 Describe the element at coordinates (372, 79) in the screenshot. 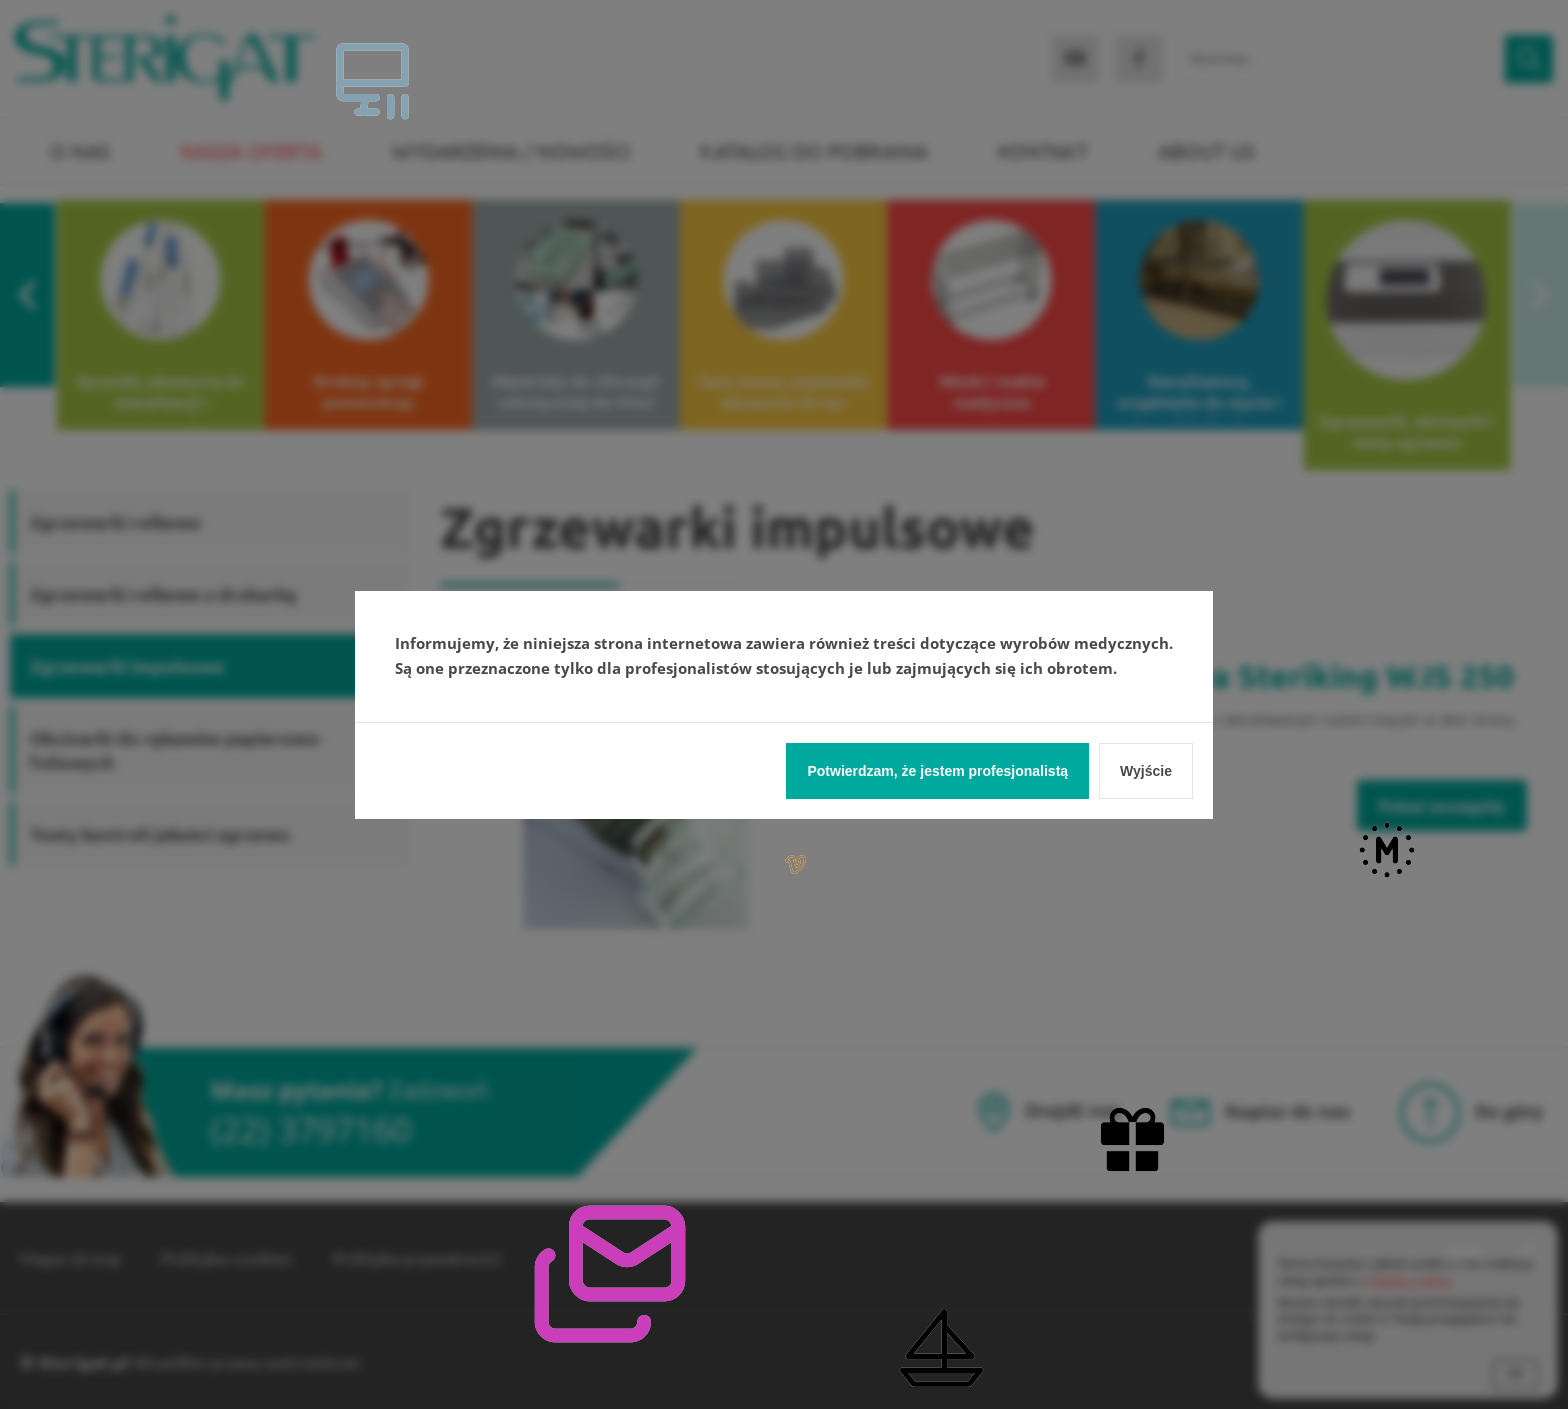

I see `pause media playback on desktop display` at that location.